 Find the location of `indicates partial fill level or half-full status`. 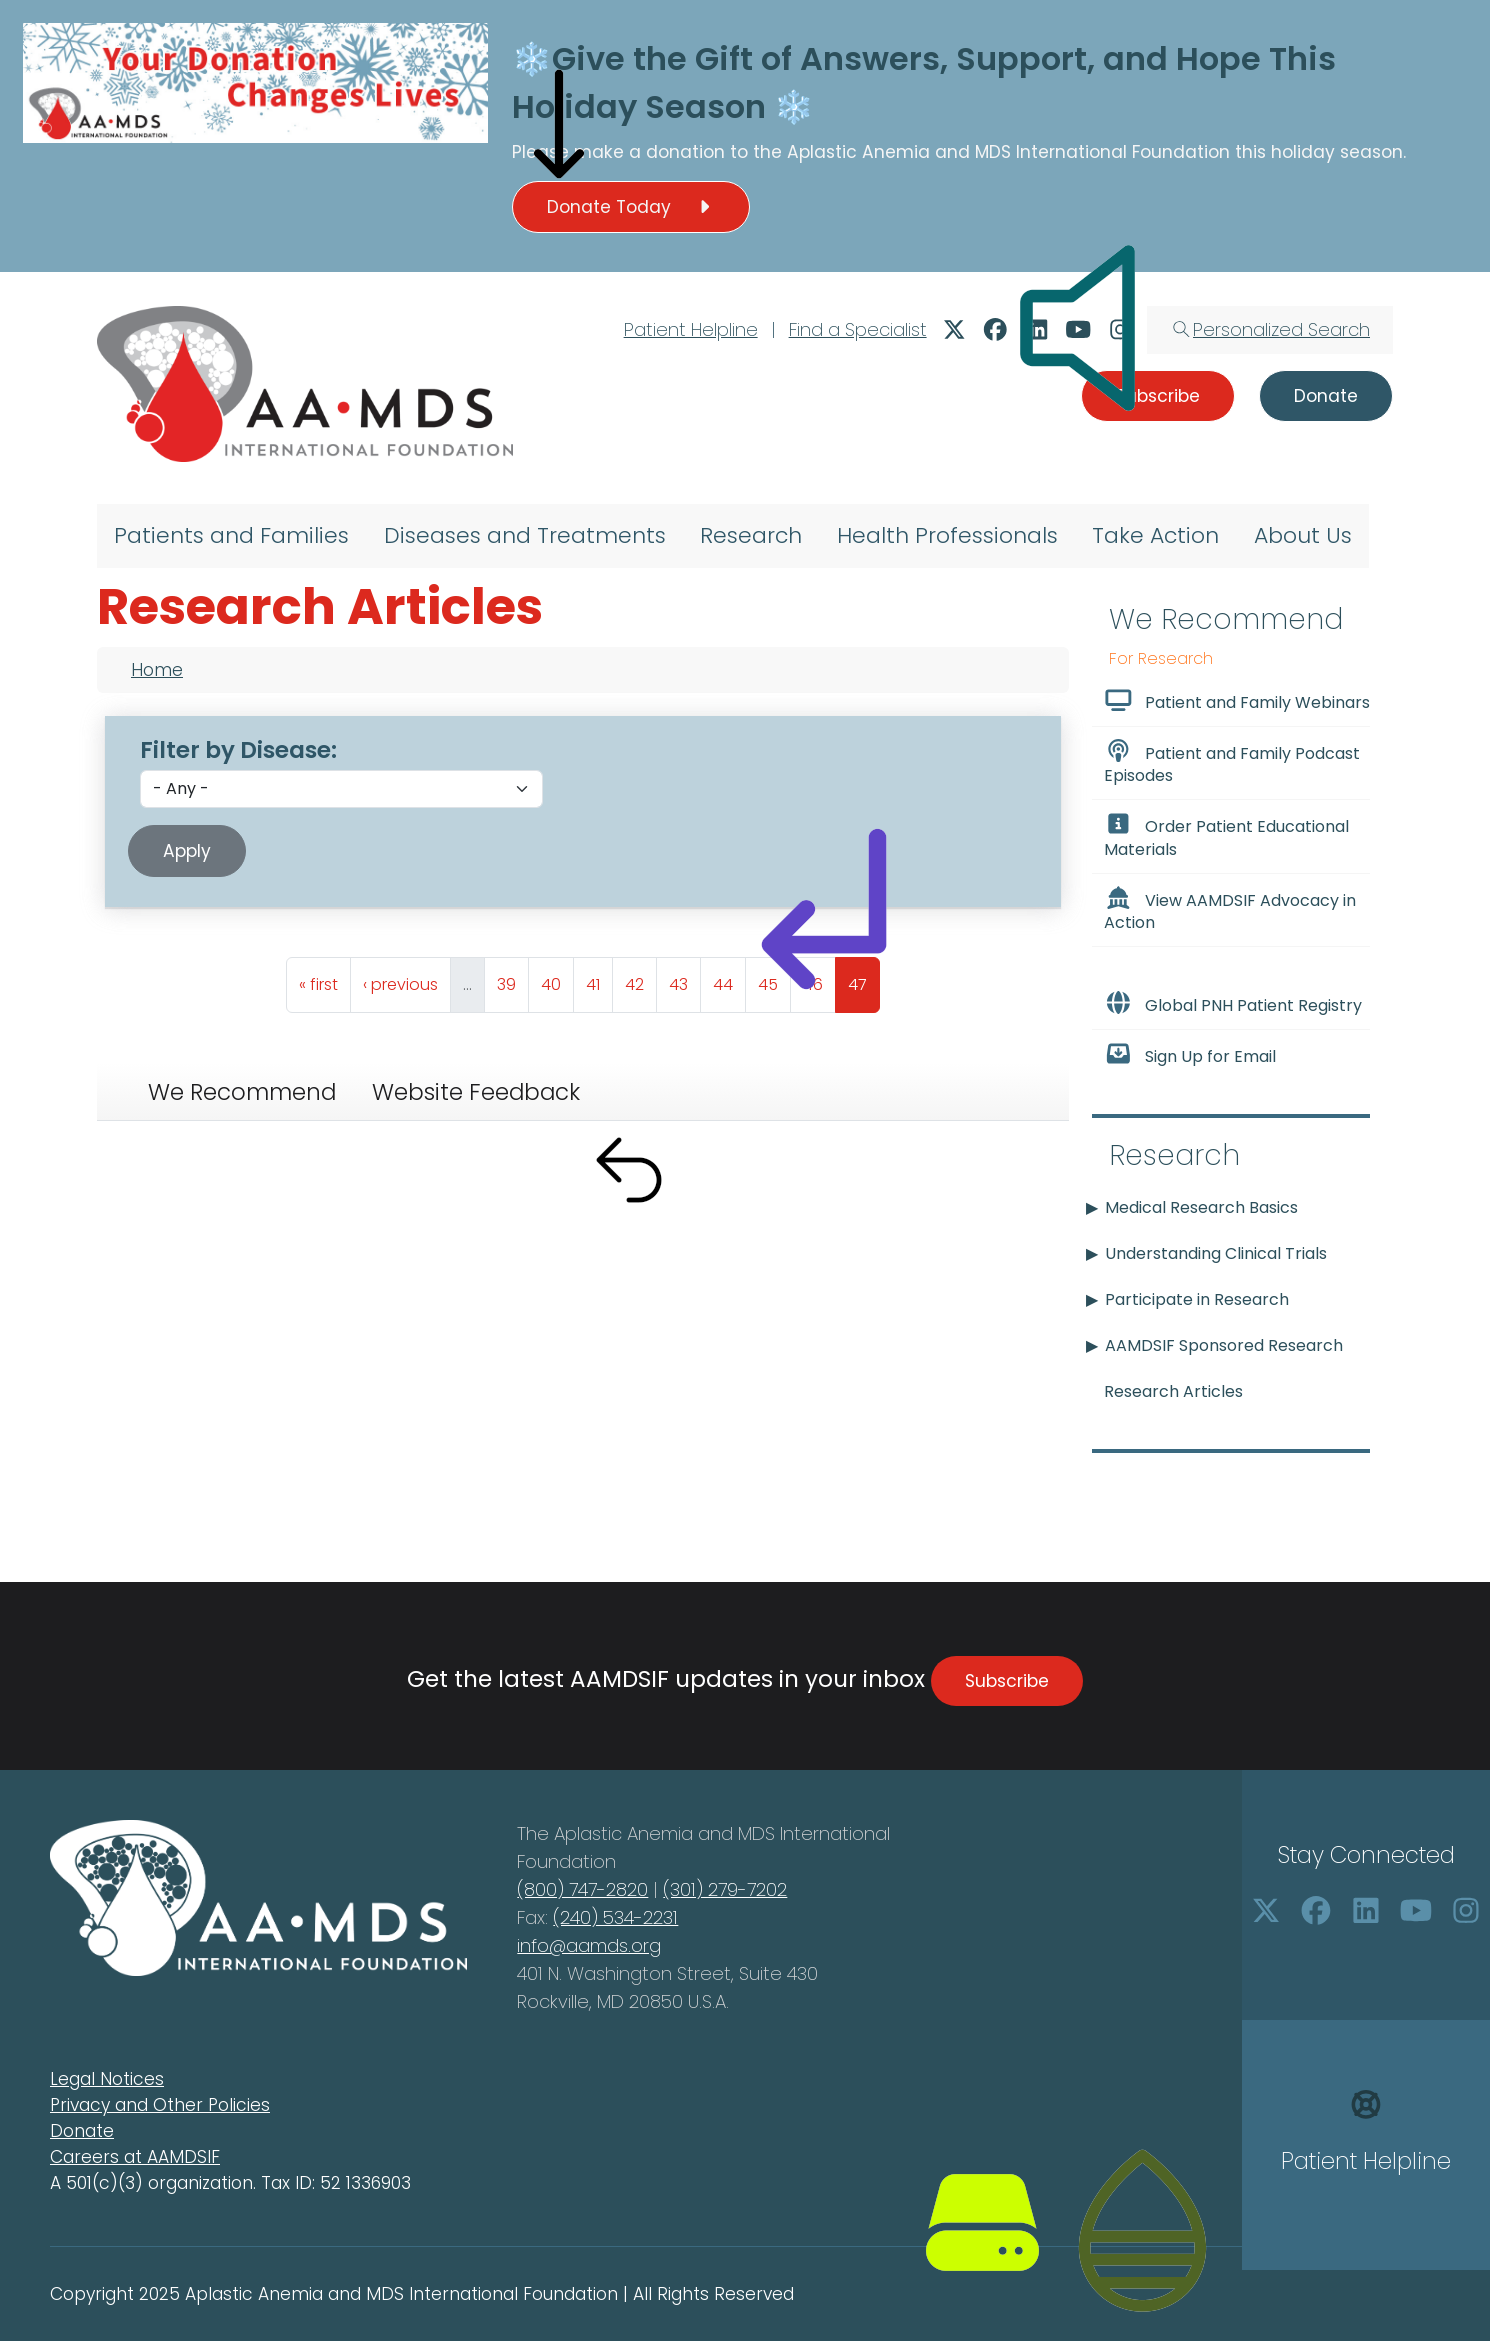

indicates partial fill level or half-full status is located at coordinates (1142, 2236).